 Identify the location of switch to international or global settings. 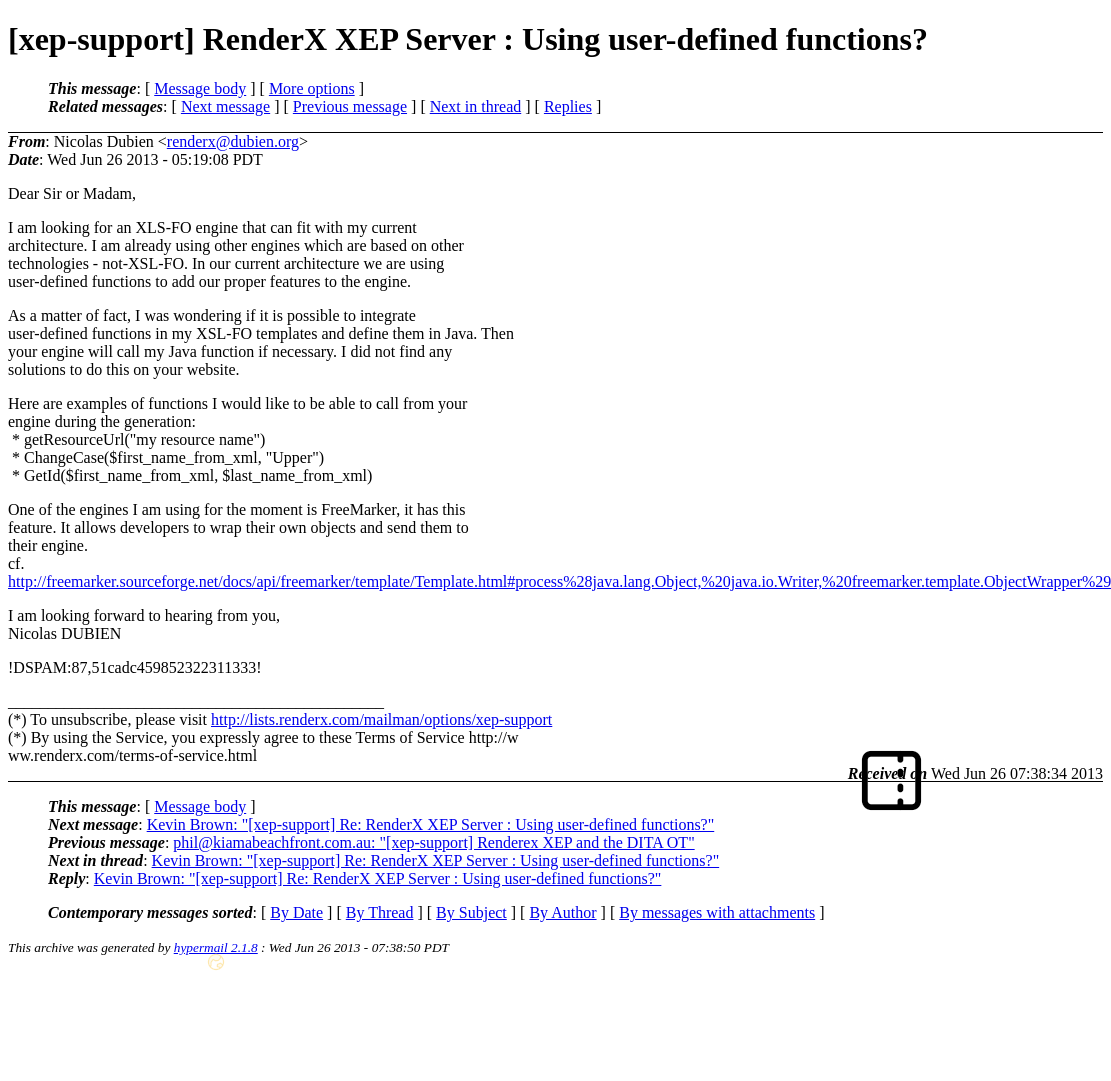
(216, 962).